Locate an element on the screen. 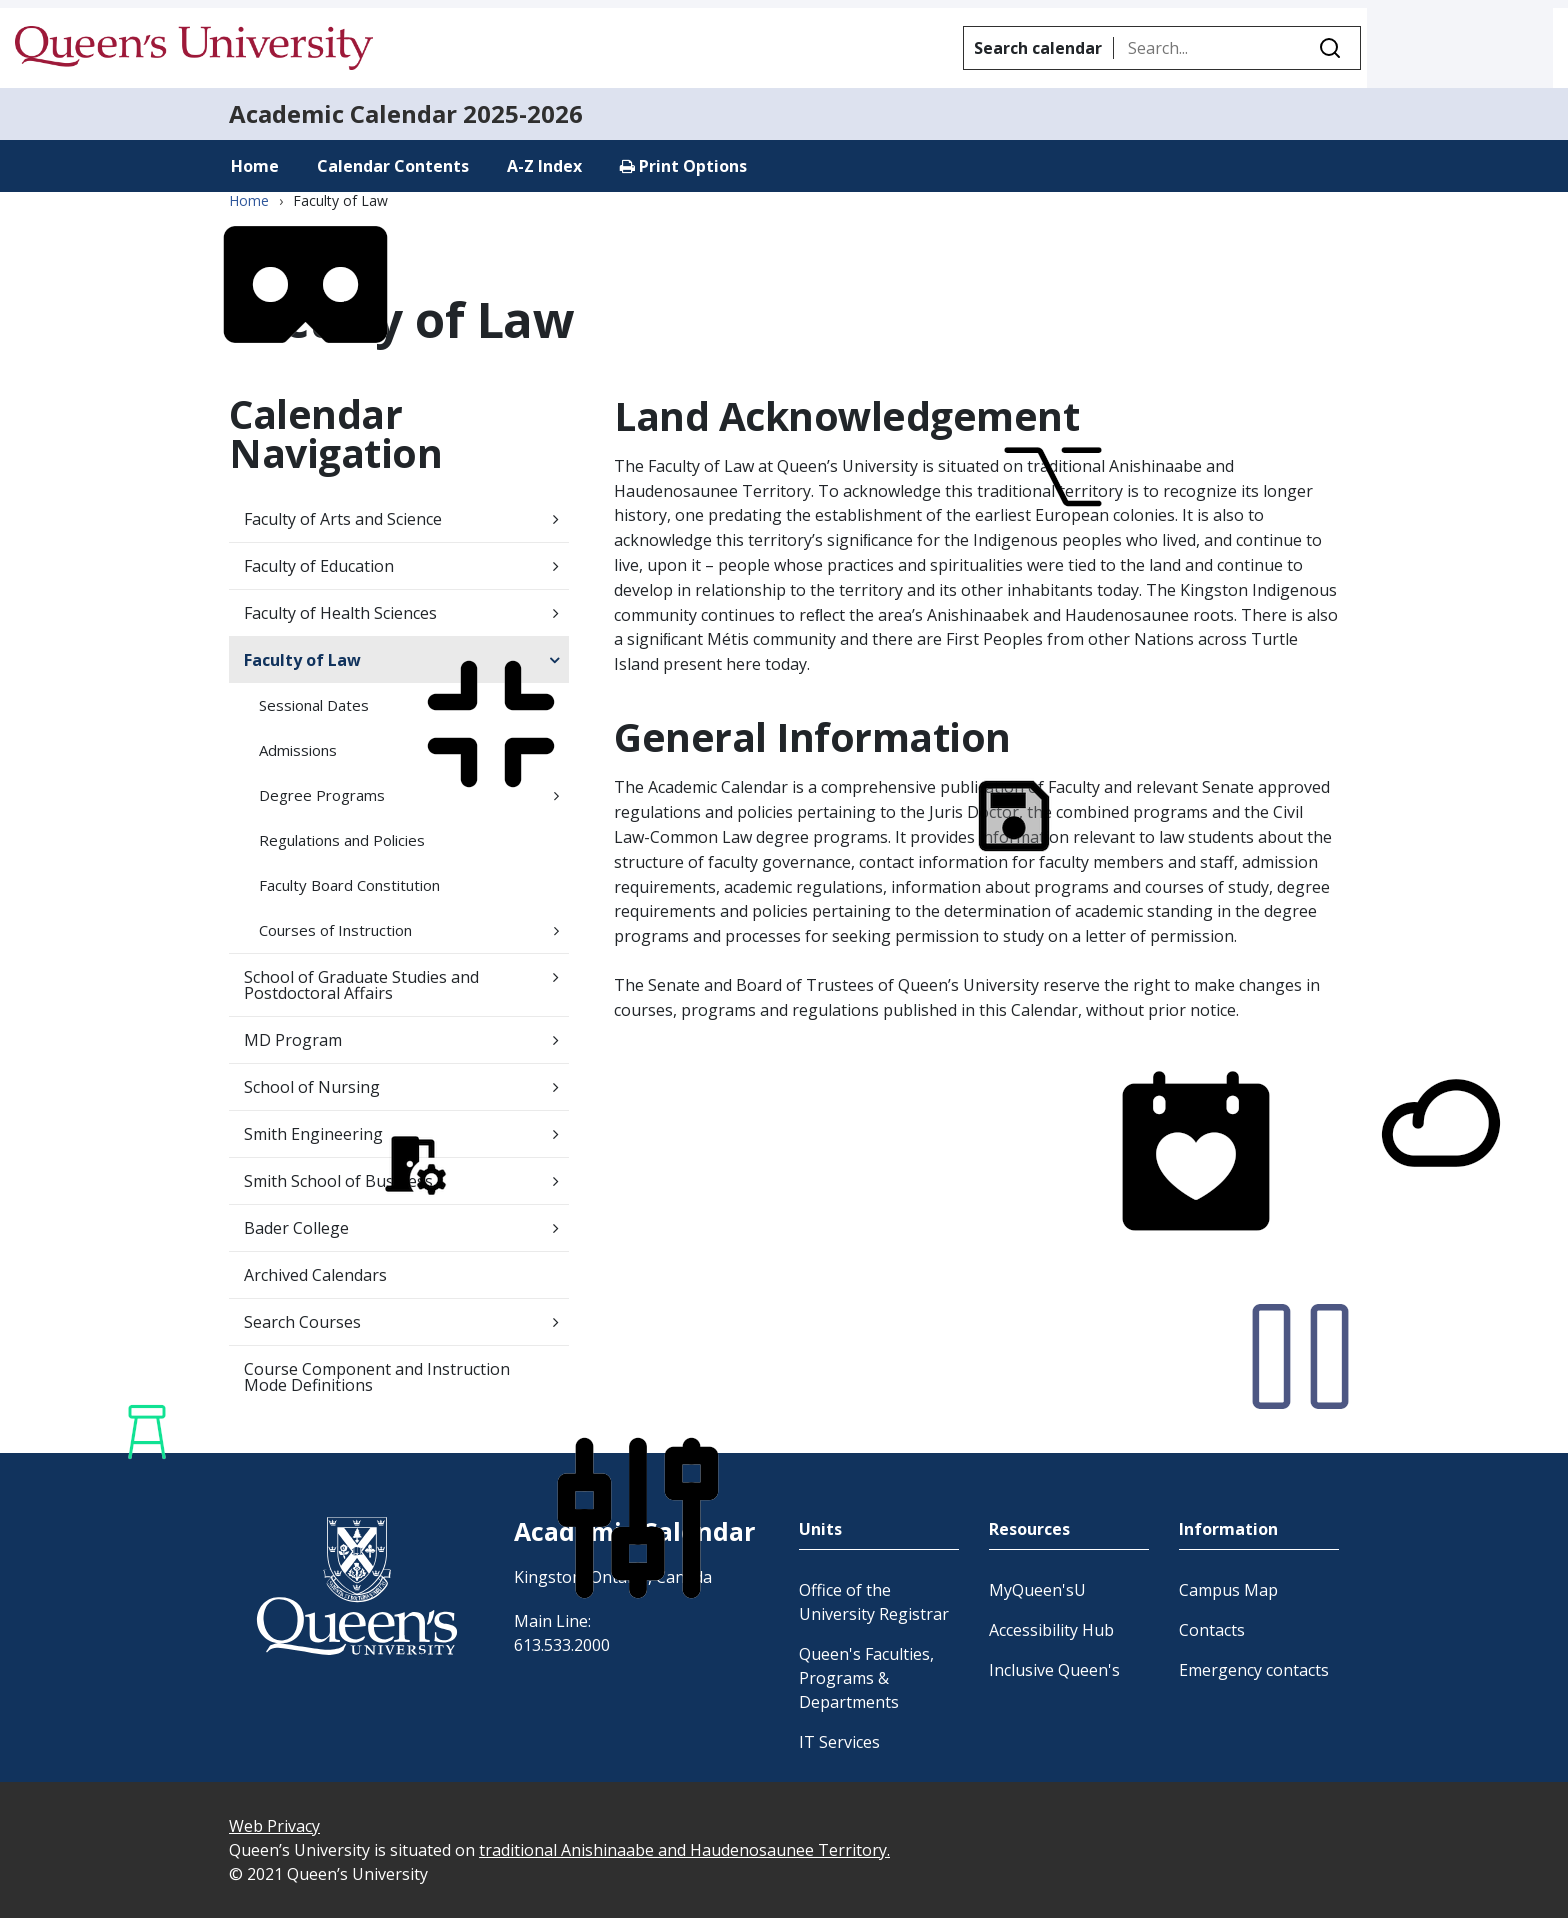 The height and width of the screenshot is (1918, 1568). indicates the option or alt key modifier is located at coordinates (1053, 473).